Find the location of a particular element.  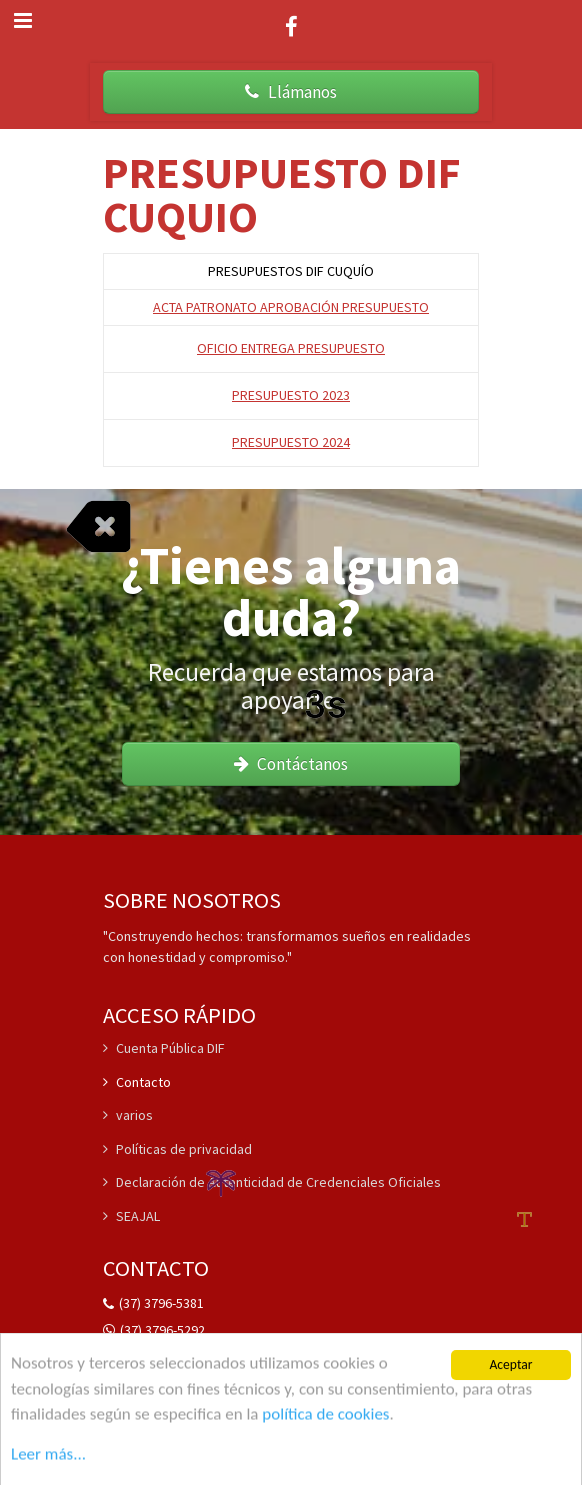

set a 3-second timer is located at coordinates (324, 704).